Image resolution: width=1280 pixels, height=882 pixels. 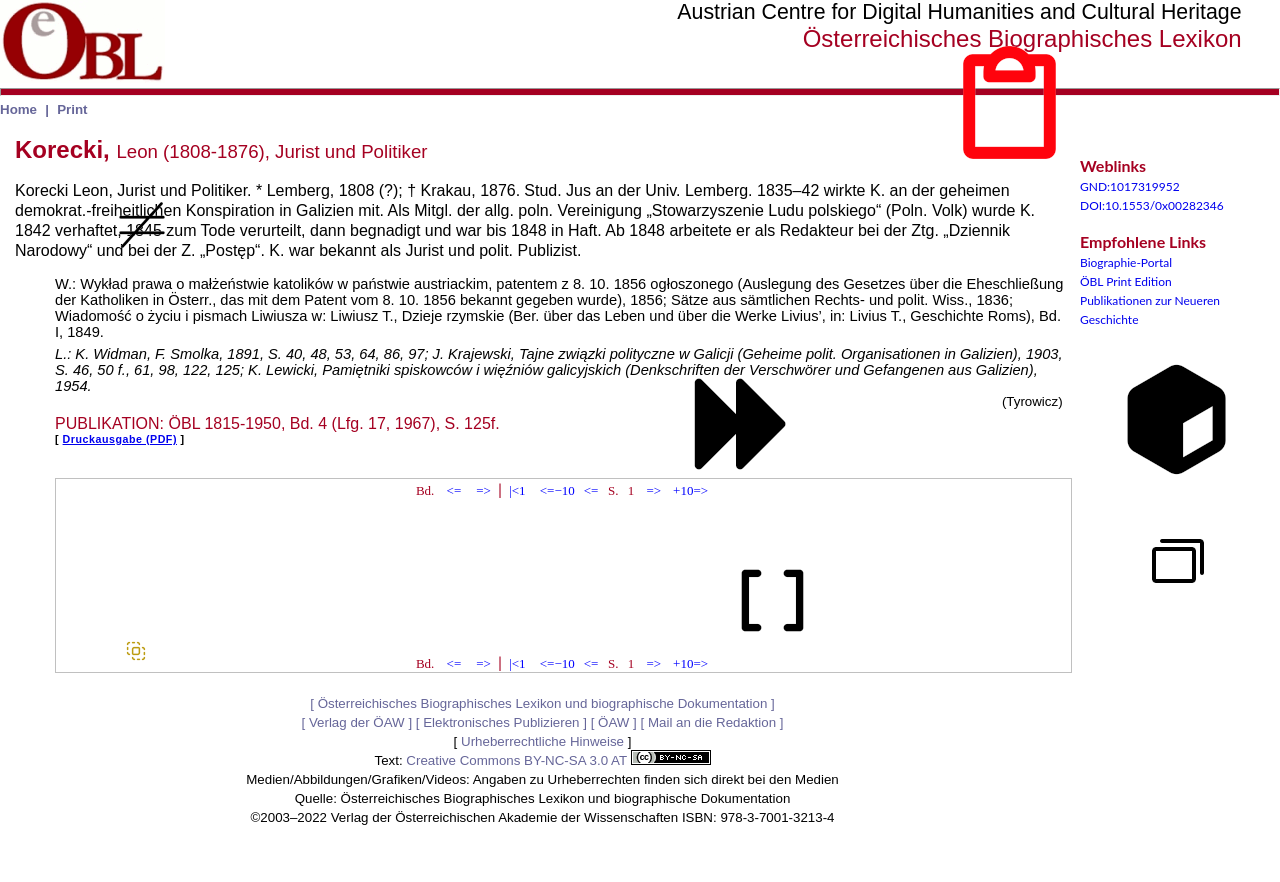 I want to click on copy to clipboard, so click(x=1009, y=104).